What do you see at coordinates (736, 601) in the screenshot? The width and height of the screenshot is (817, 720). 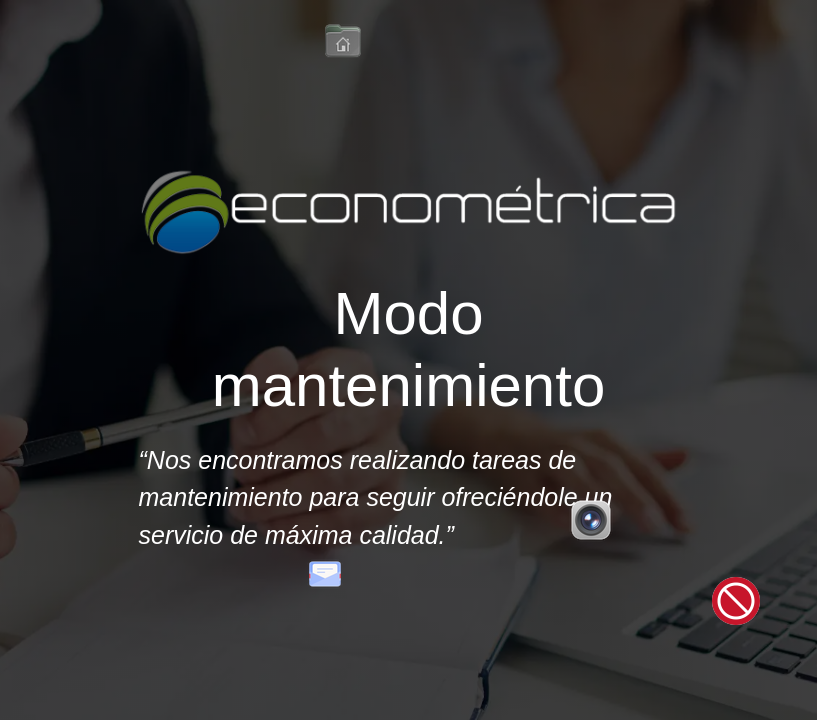 I see `delete selected item` at bounding box center [736, 601].